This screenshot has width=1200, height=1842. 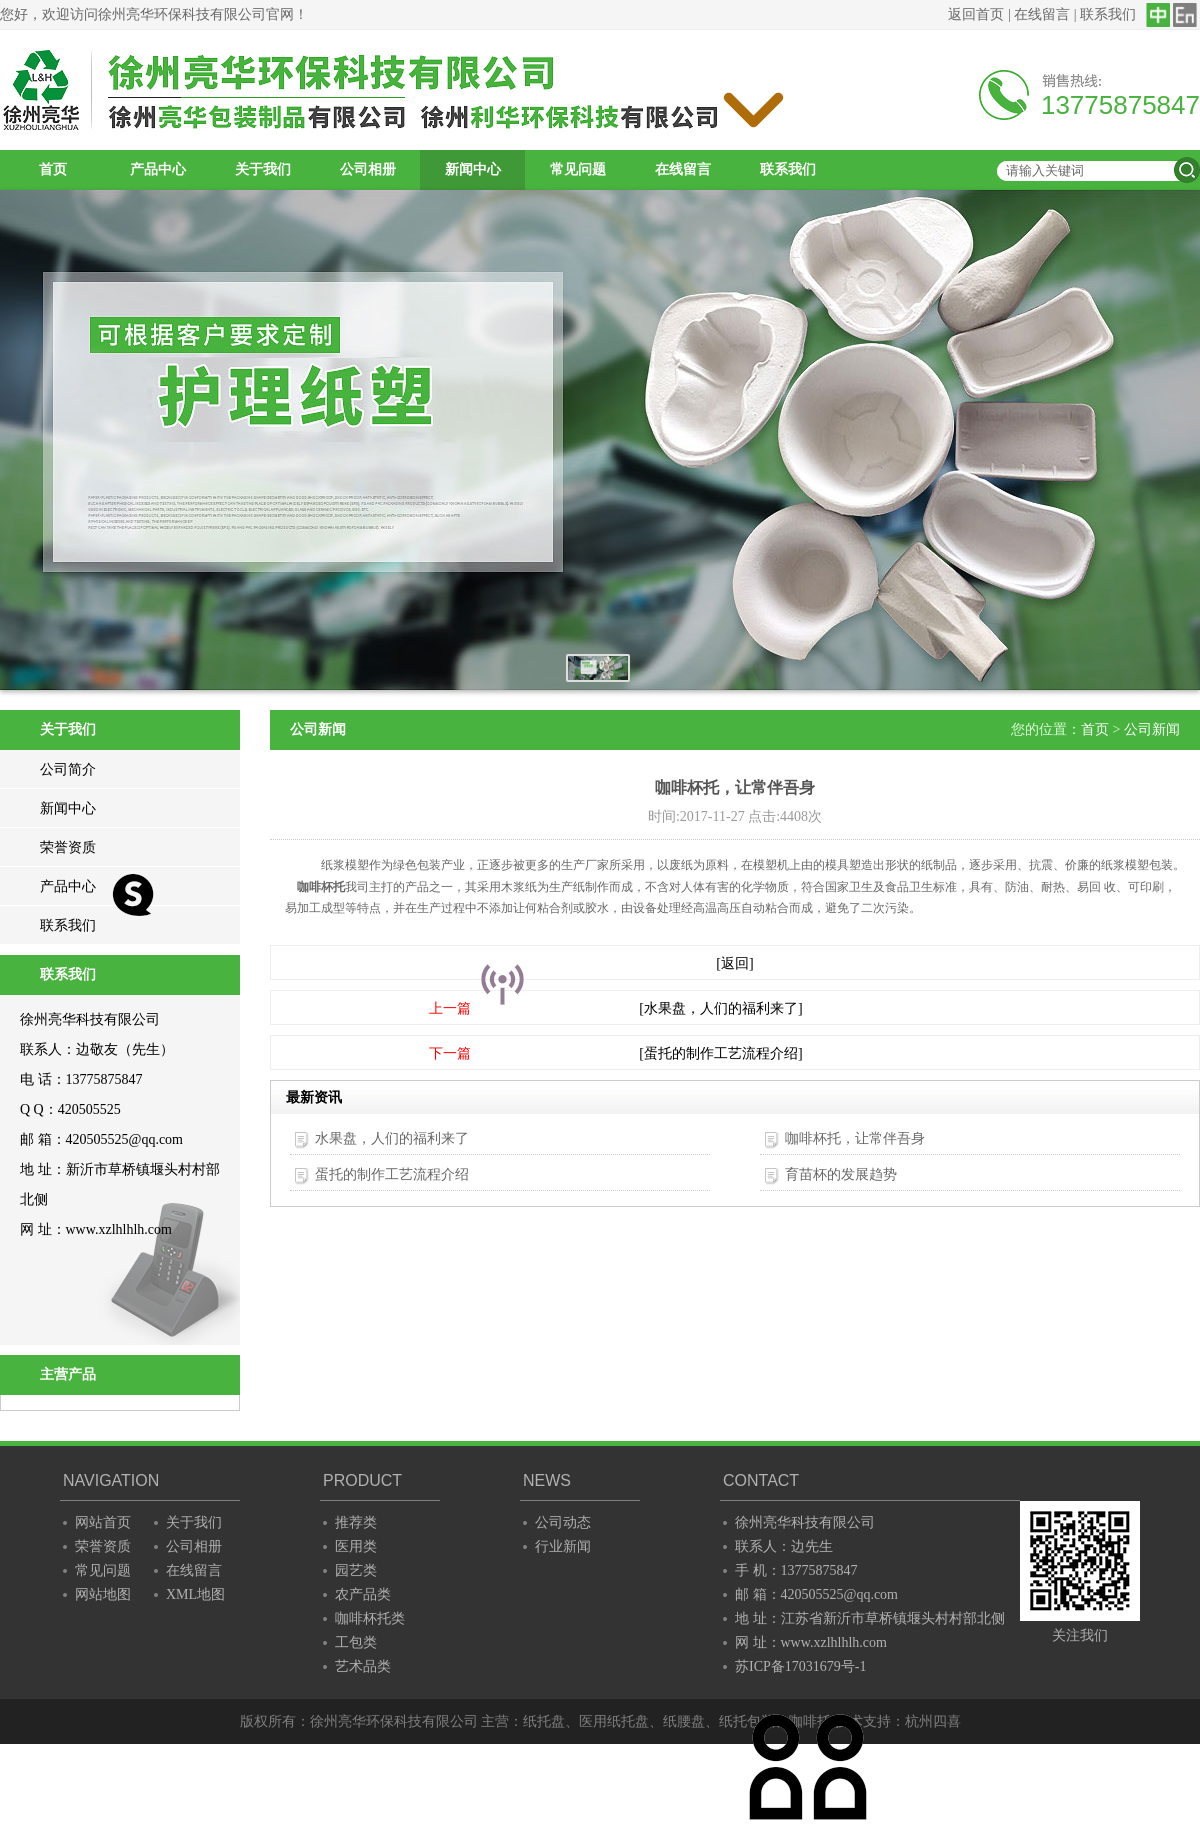 What do you see at coordinates (502, 983) in the screenshot?
I see `start a live broadcast or stream` at bounding box center [502, 983].